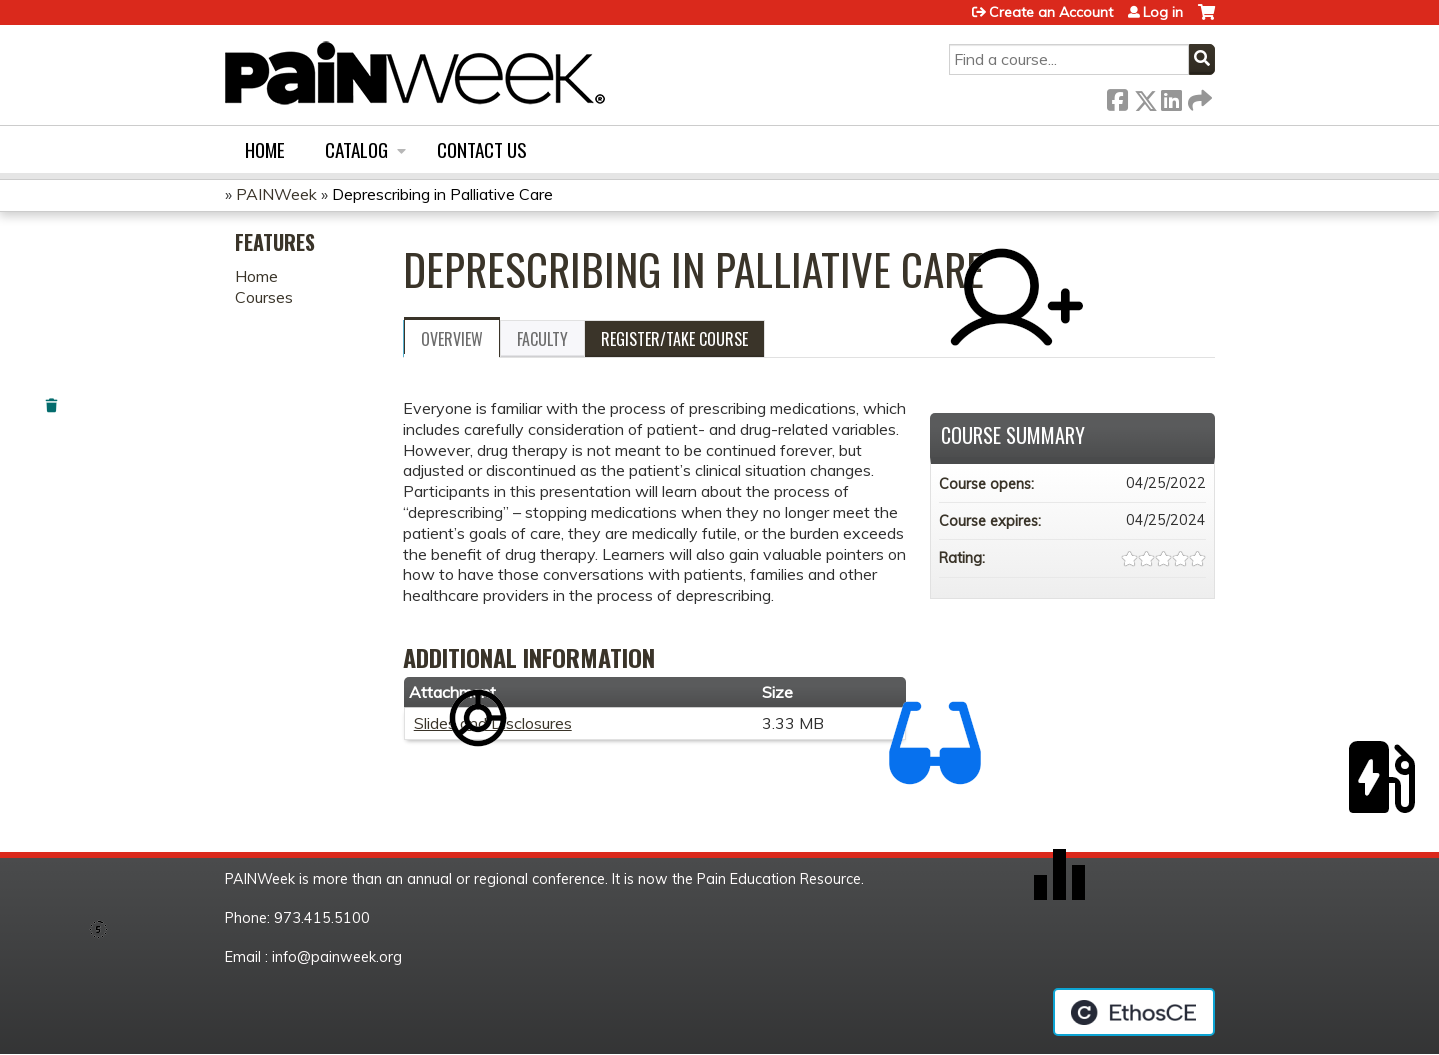 The height and width of the screenshot is (1055, 1439). Describe the element at coordinates (1059, 874) in the screenshot. I see `adjust audio equalizer settings` at that location.